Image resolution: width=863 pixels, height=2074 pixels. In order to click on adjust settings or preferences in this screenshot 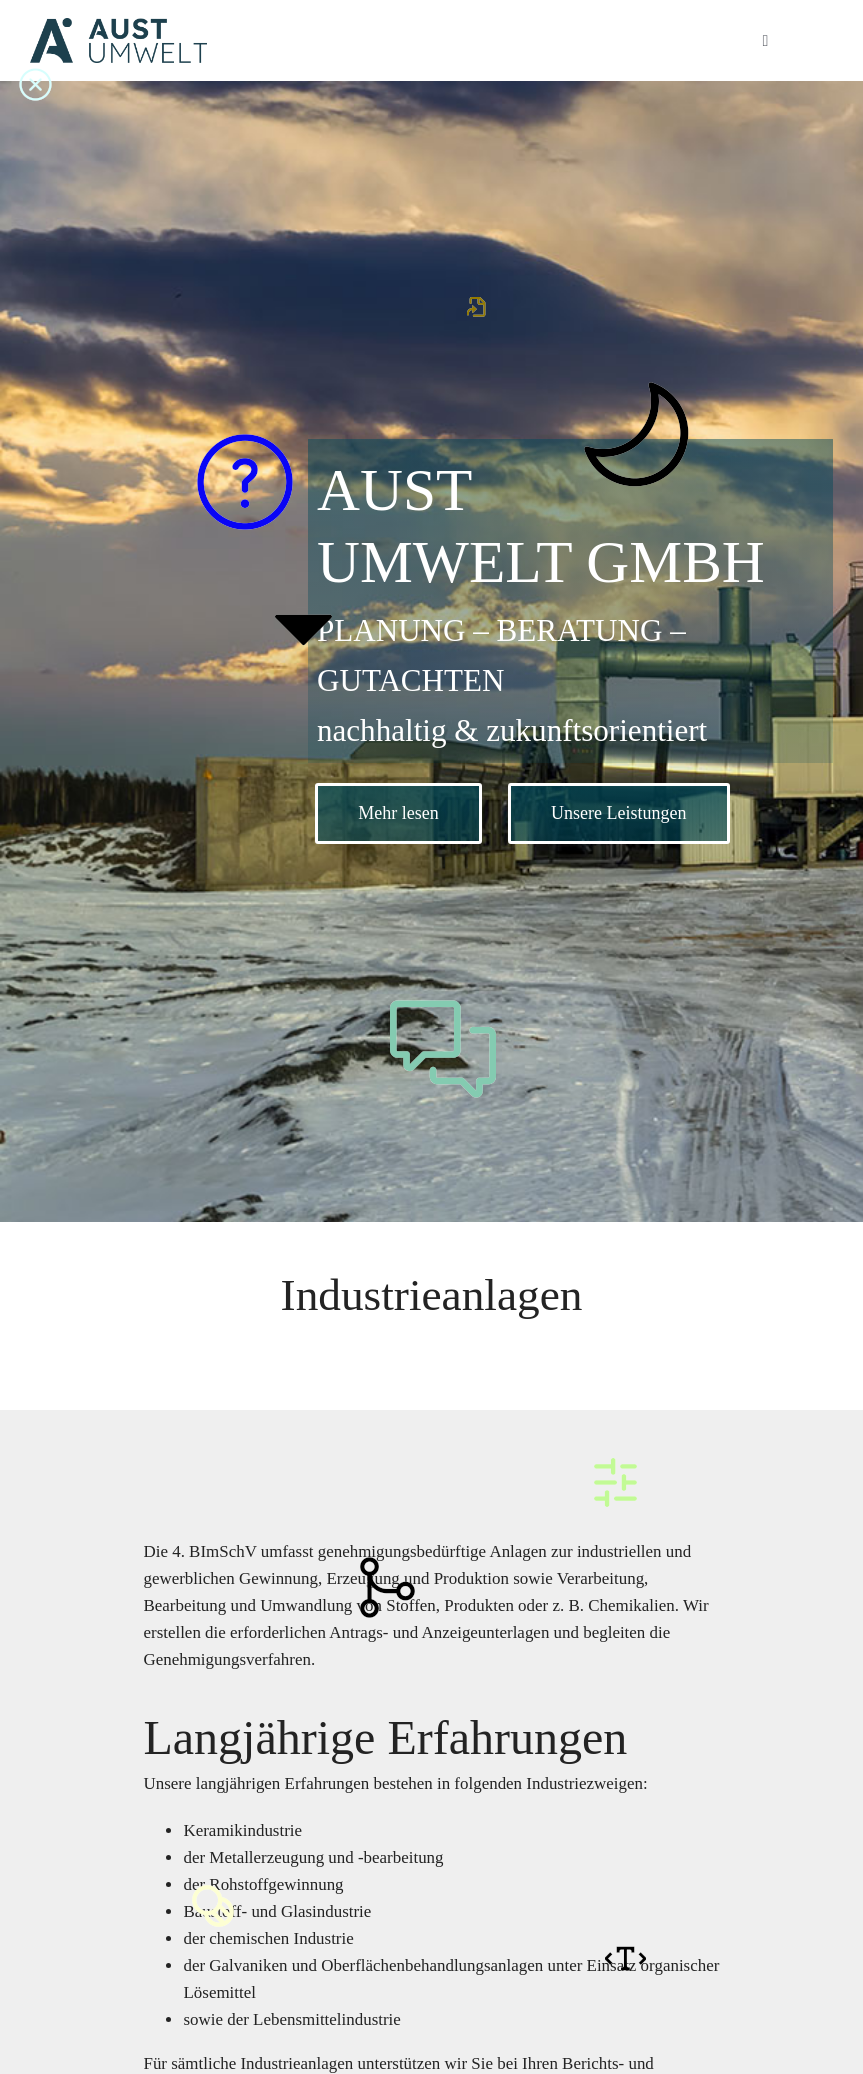, I will do `click(615, 1482)`.